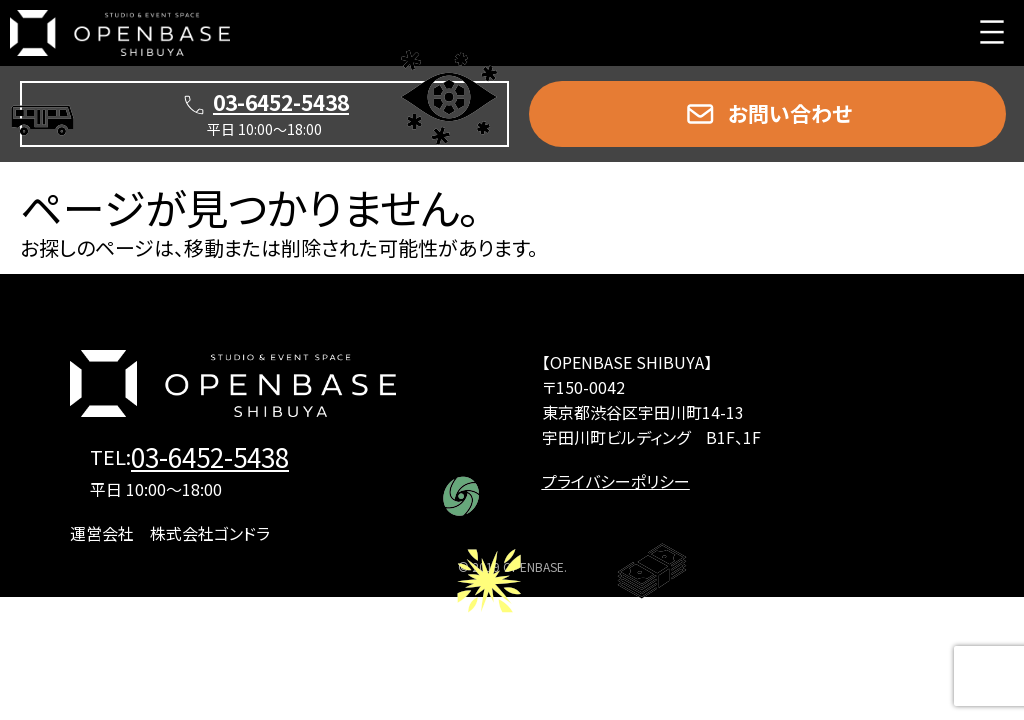  Describe the element at coordinates (449, 97) in the screenshot. I see `view frost or ice-related content` at that location.